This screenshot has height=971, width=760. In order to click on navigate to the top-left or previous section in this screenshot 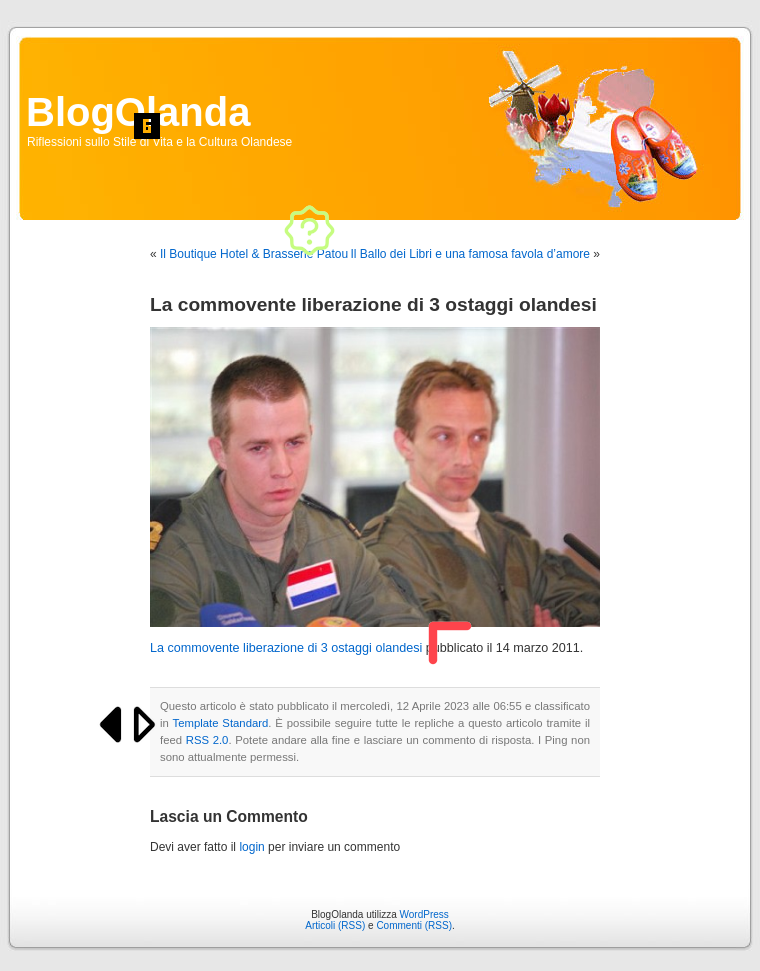, I will do `click(450, 643)`.